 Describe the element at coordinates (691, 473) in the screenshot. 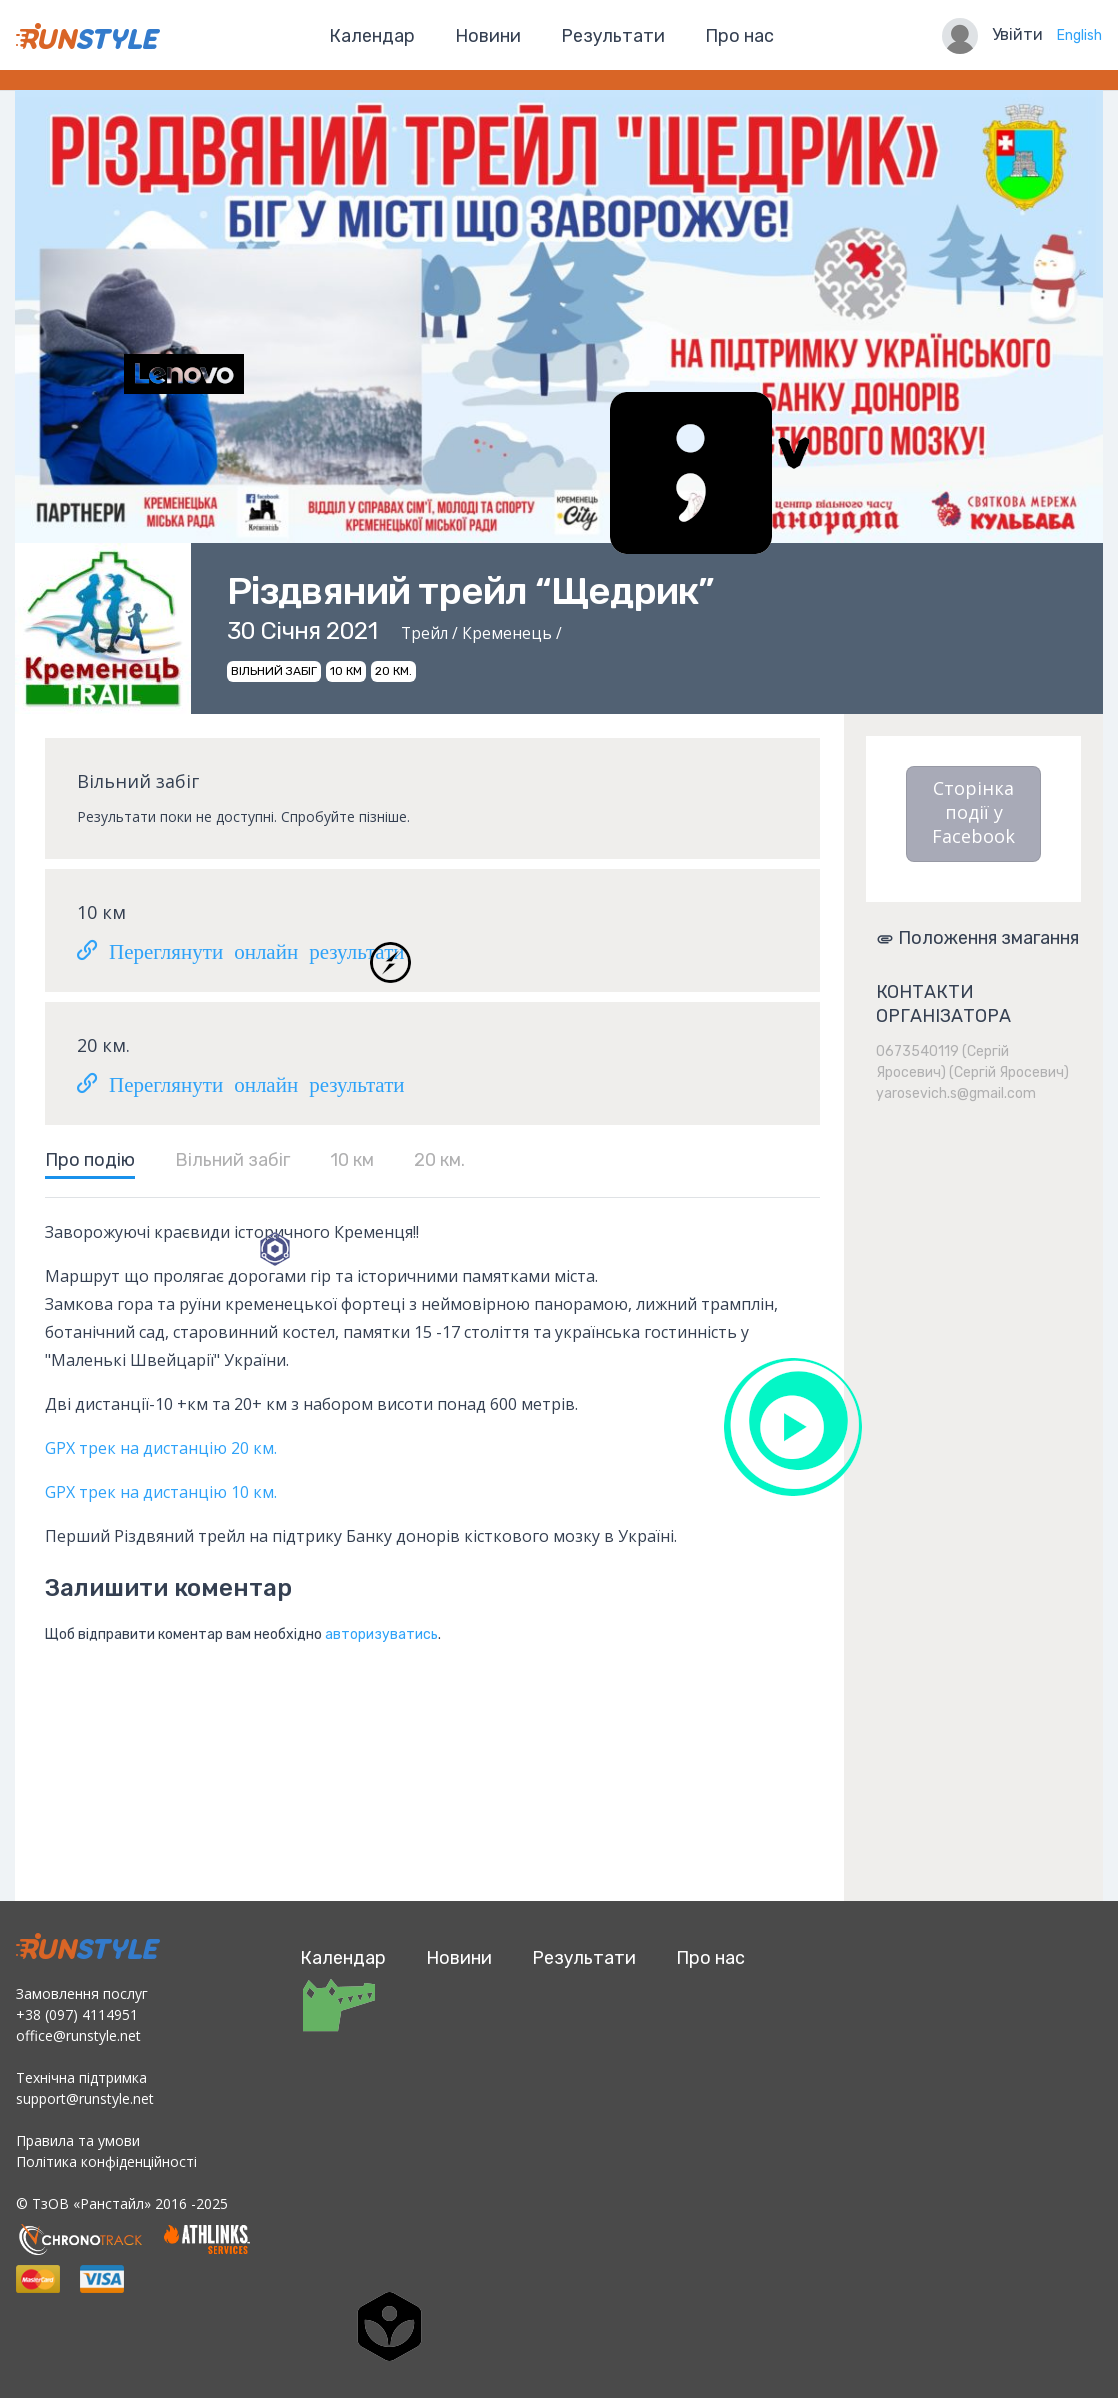

I see `open tldraw whiteboard application` at that location.